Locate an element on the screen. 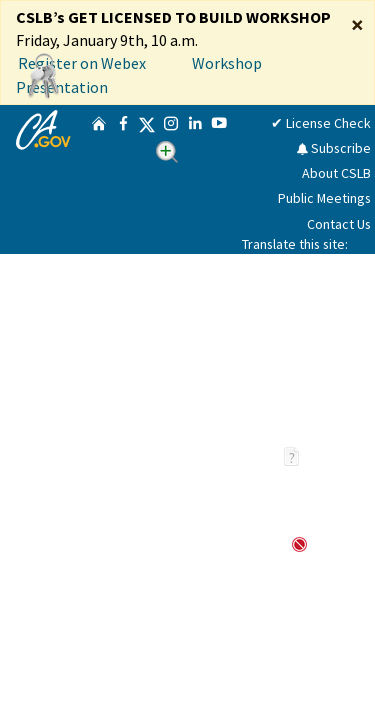 The width and height of the screenshot is (375, 720). unrecognized file type is located at coordinates (291, 456).